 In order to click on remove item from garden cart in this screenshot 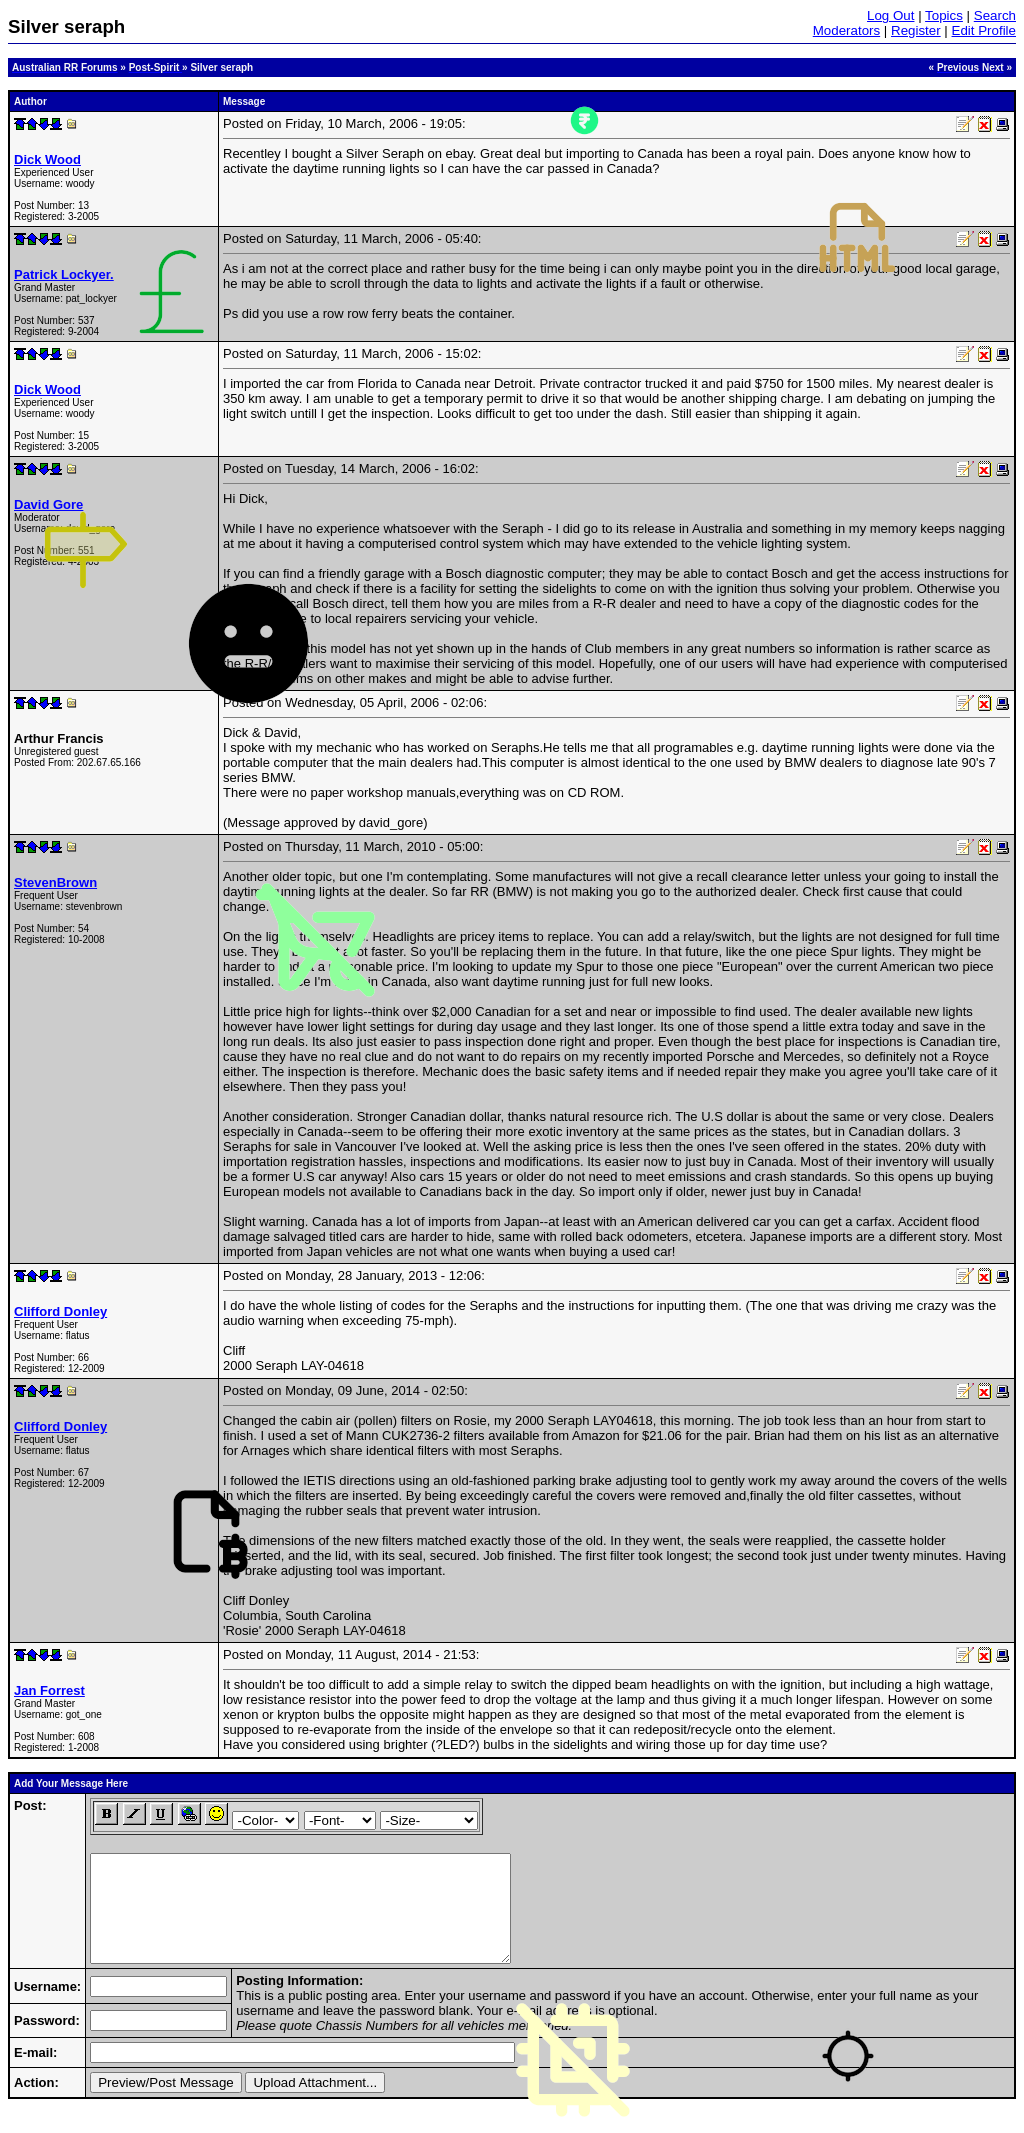, I will do `click(318, 940)`.